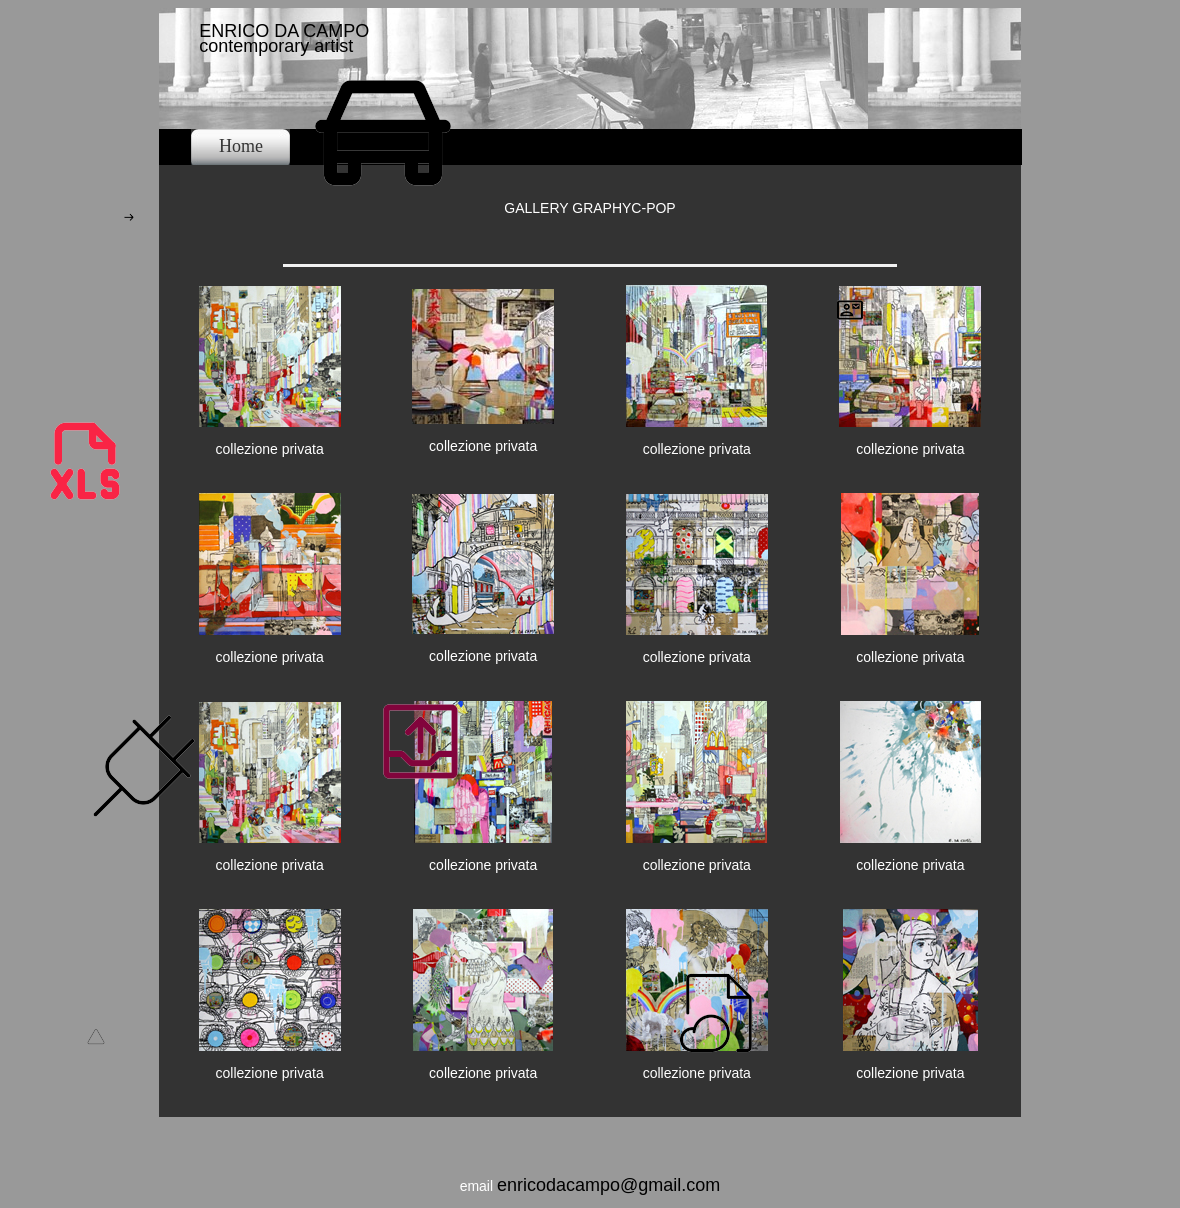 The width and height of the screenshot is (1180, 1208). I want to click on navigate to the next item, so click(129, 217).